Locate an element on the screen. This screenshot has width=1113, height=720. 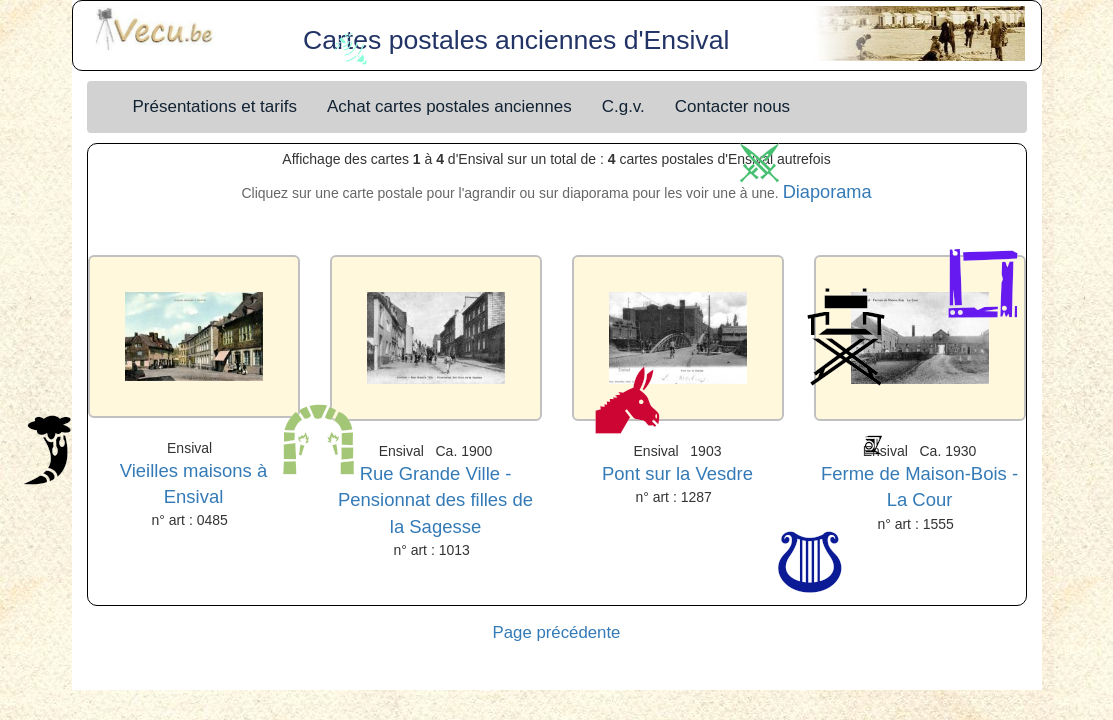
abstract game element or power-up is located at coordinates (873, 445).